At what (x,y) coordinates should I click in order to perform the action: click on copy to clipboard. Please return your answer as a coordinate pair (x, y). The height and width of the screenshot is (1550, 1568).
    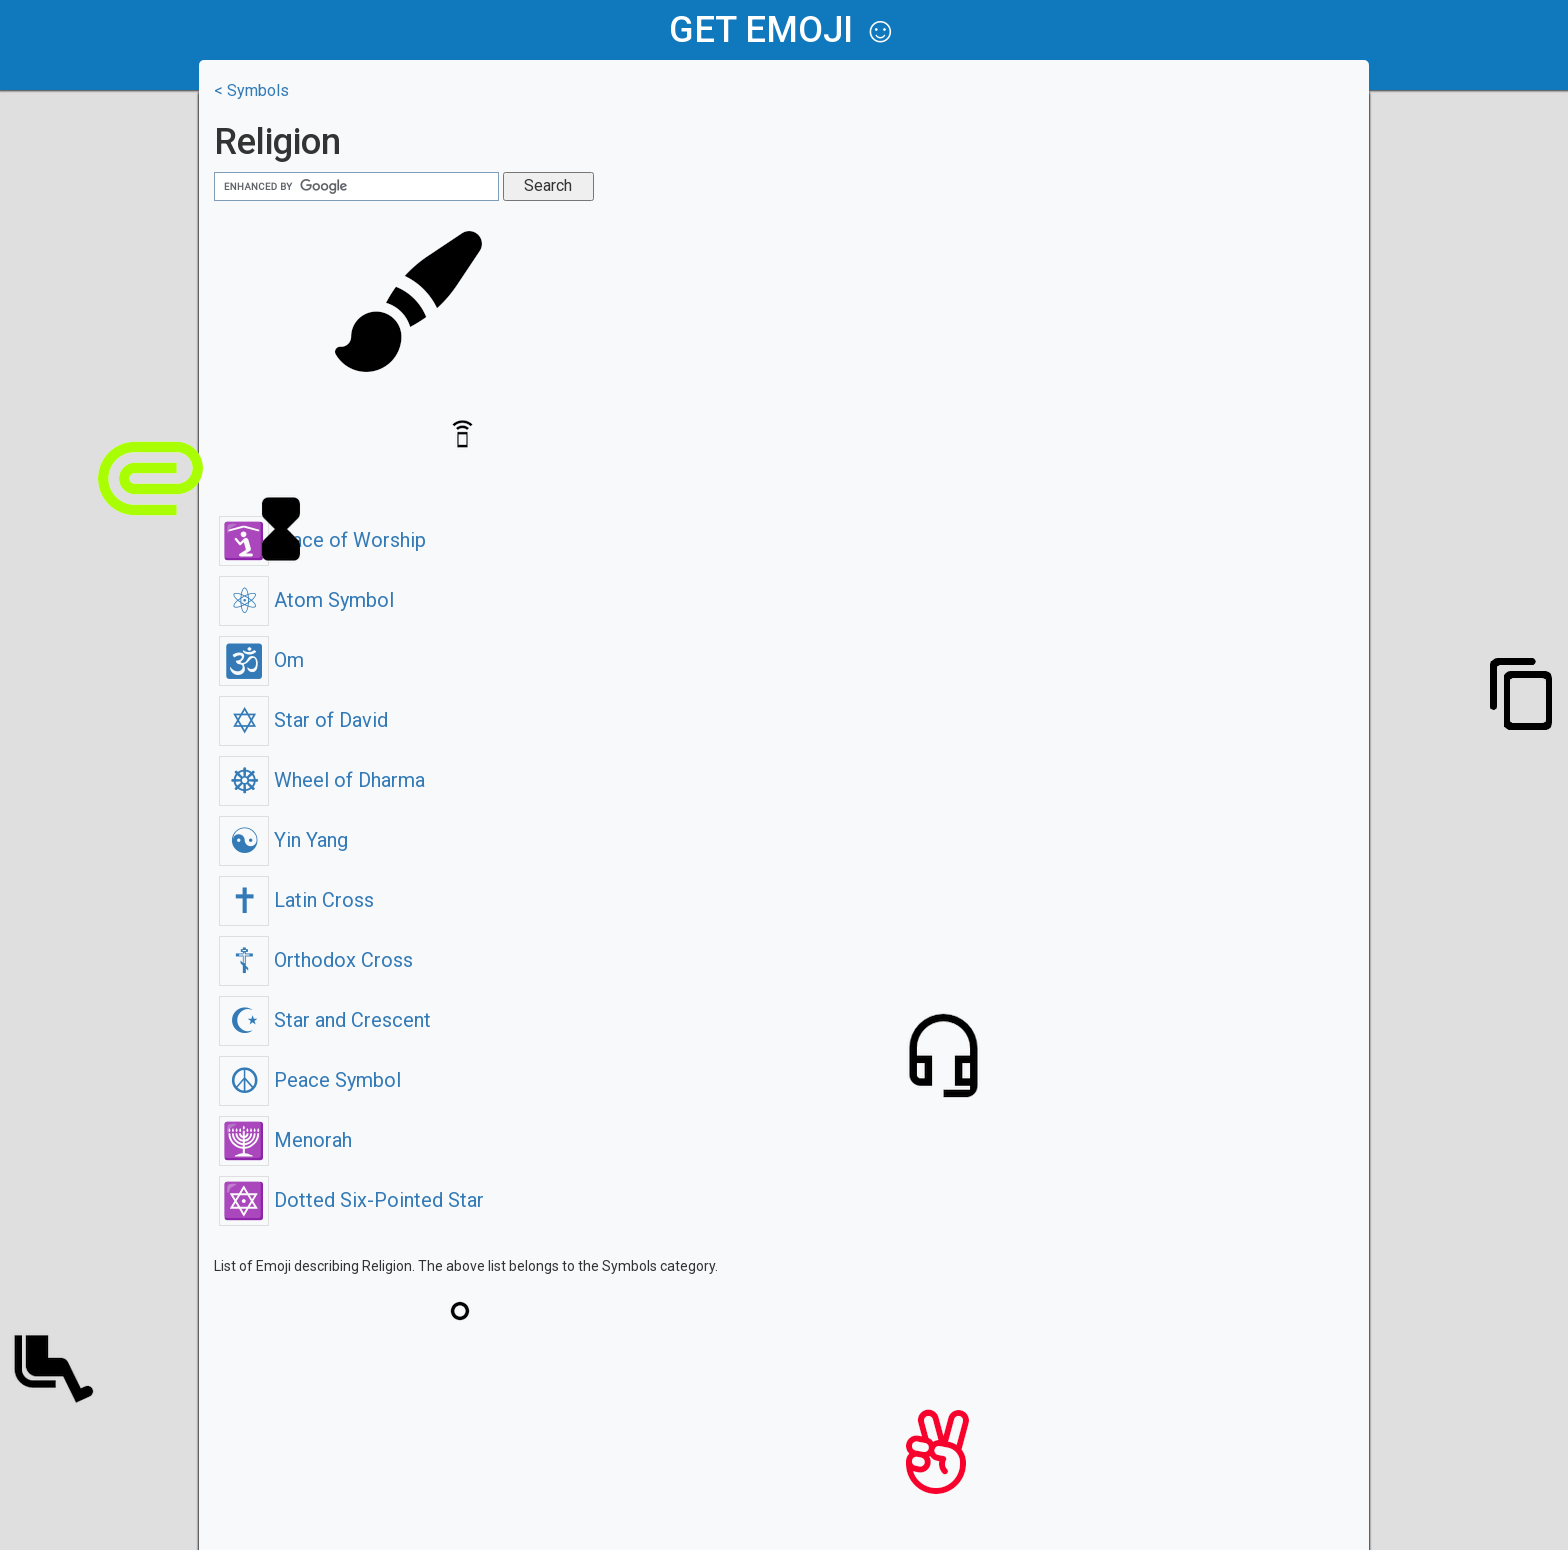
    Looking at the image, I should click on (1523, 694).